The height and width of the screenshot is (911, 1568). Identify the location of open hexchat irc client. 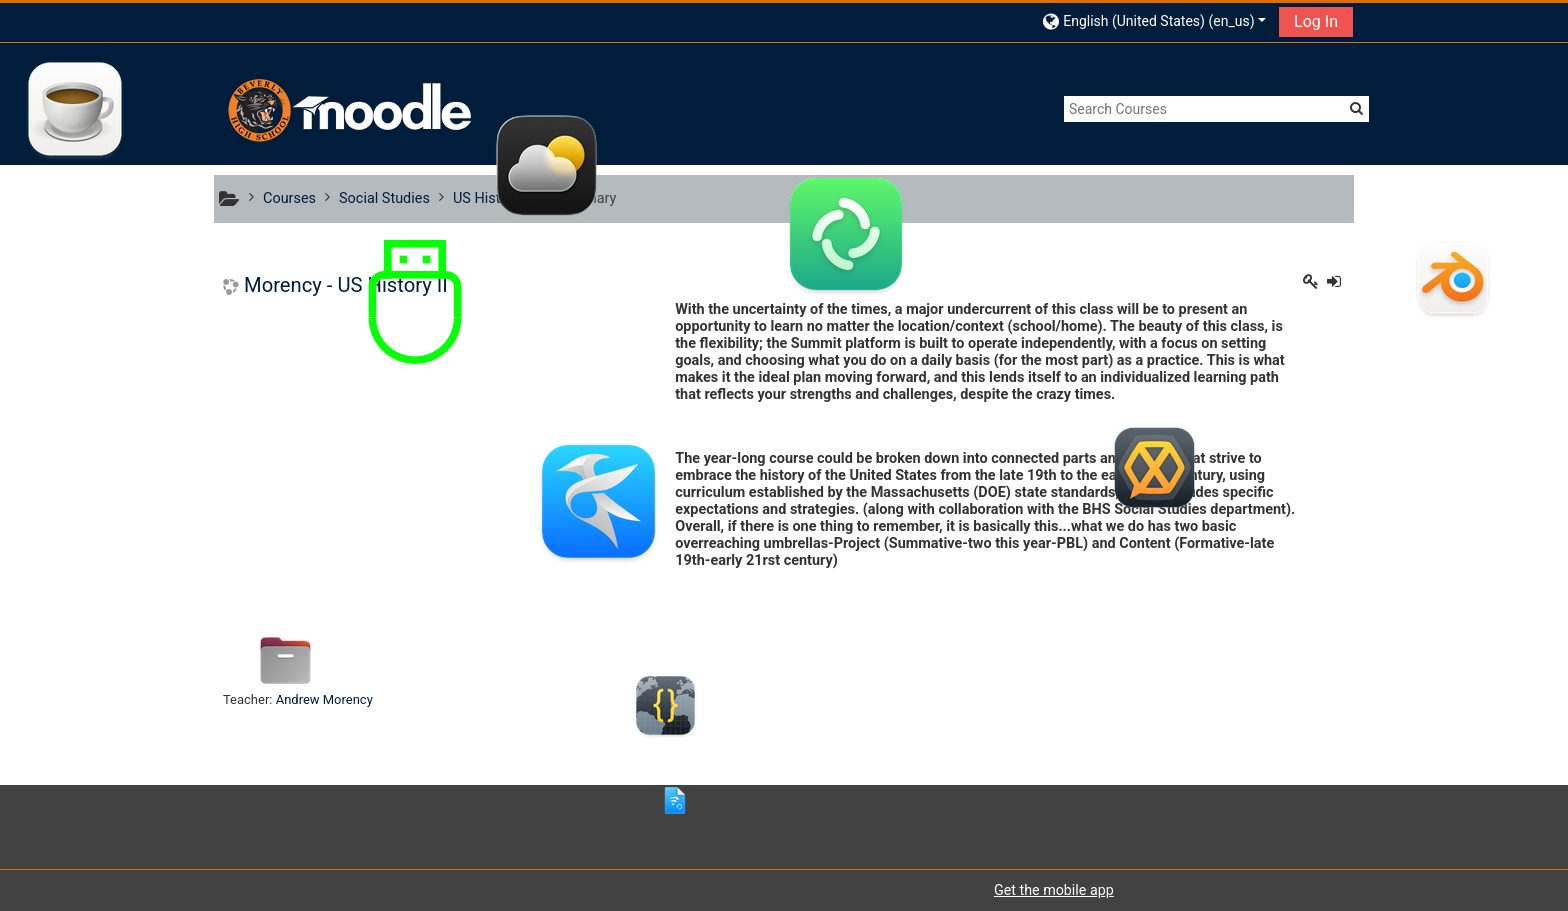
(1154, 467).